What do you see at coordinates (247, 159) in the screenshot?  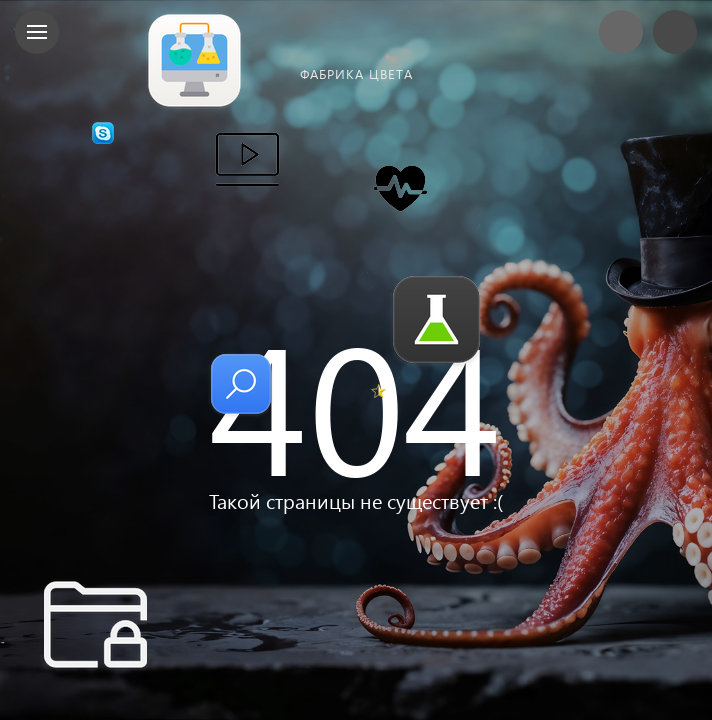 I see `play or watch a video` at bounding box center [247, 159].